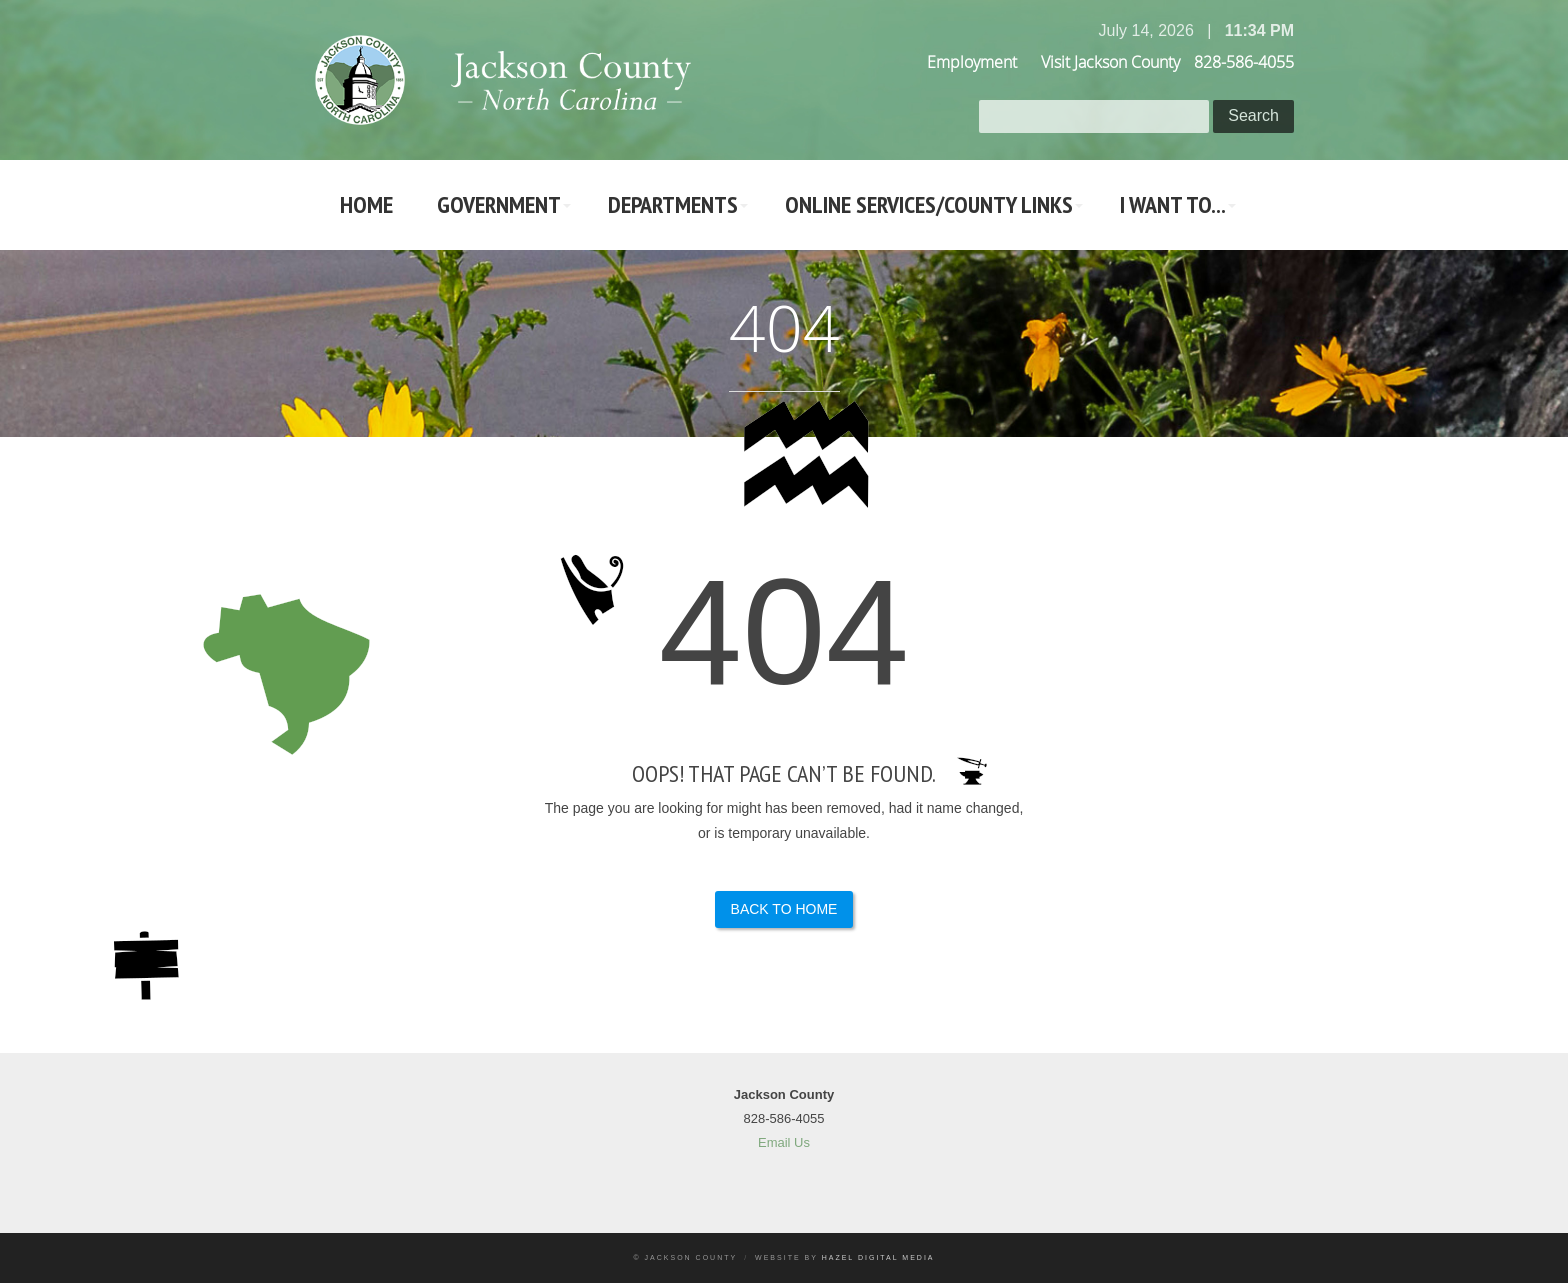  Describe the element at coordinates (147, 964) in the screenshot. I see `view in-game signpost or hint` at that location.